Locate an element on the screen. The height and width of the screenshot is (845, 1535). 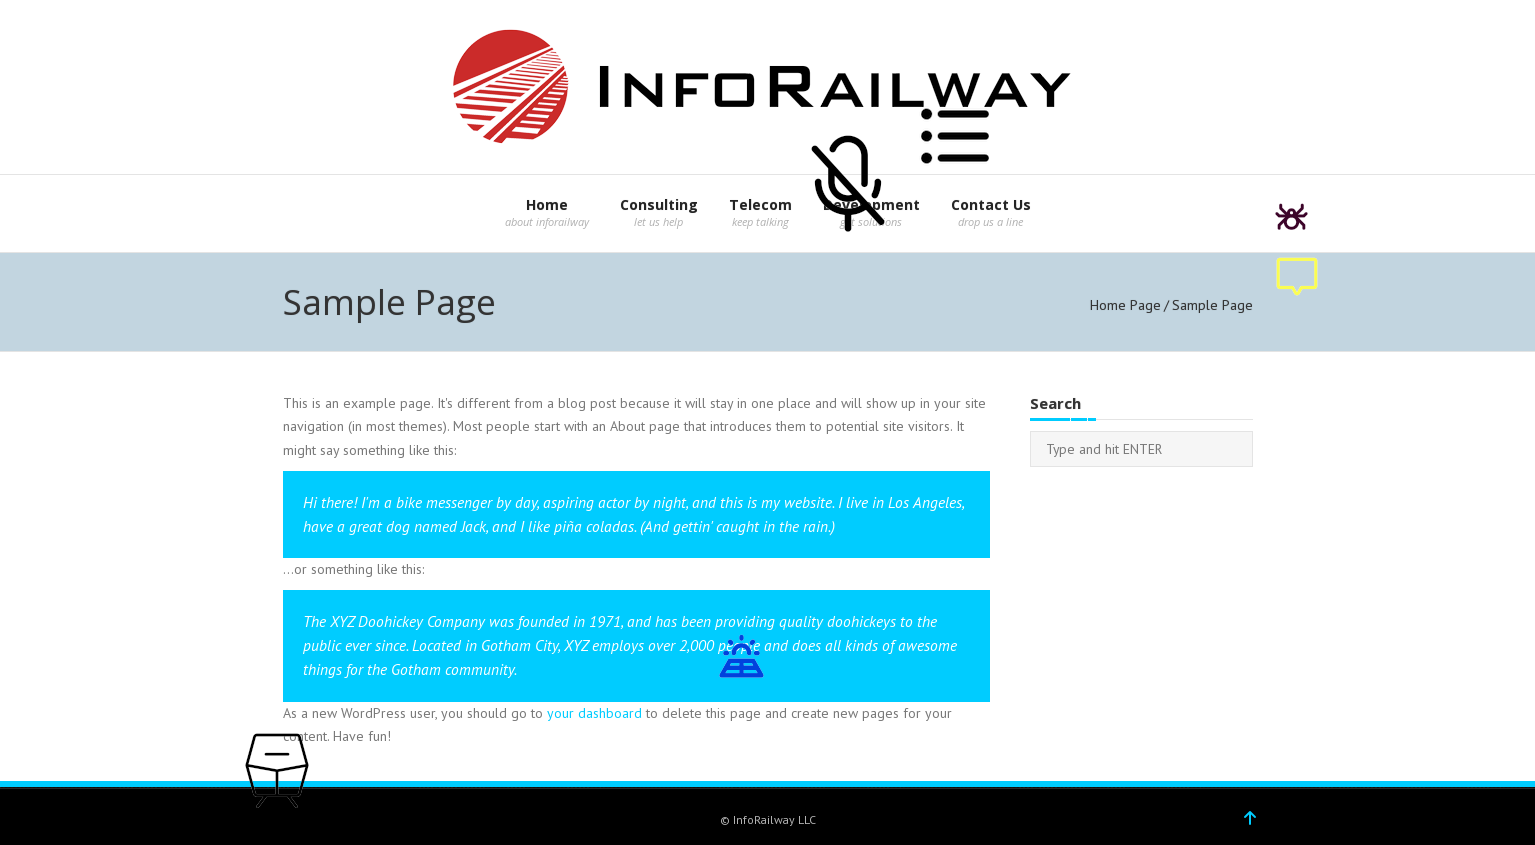
access solar energy settings is located at coordinates (741, 658).